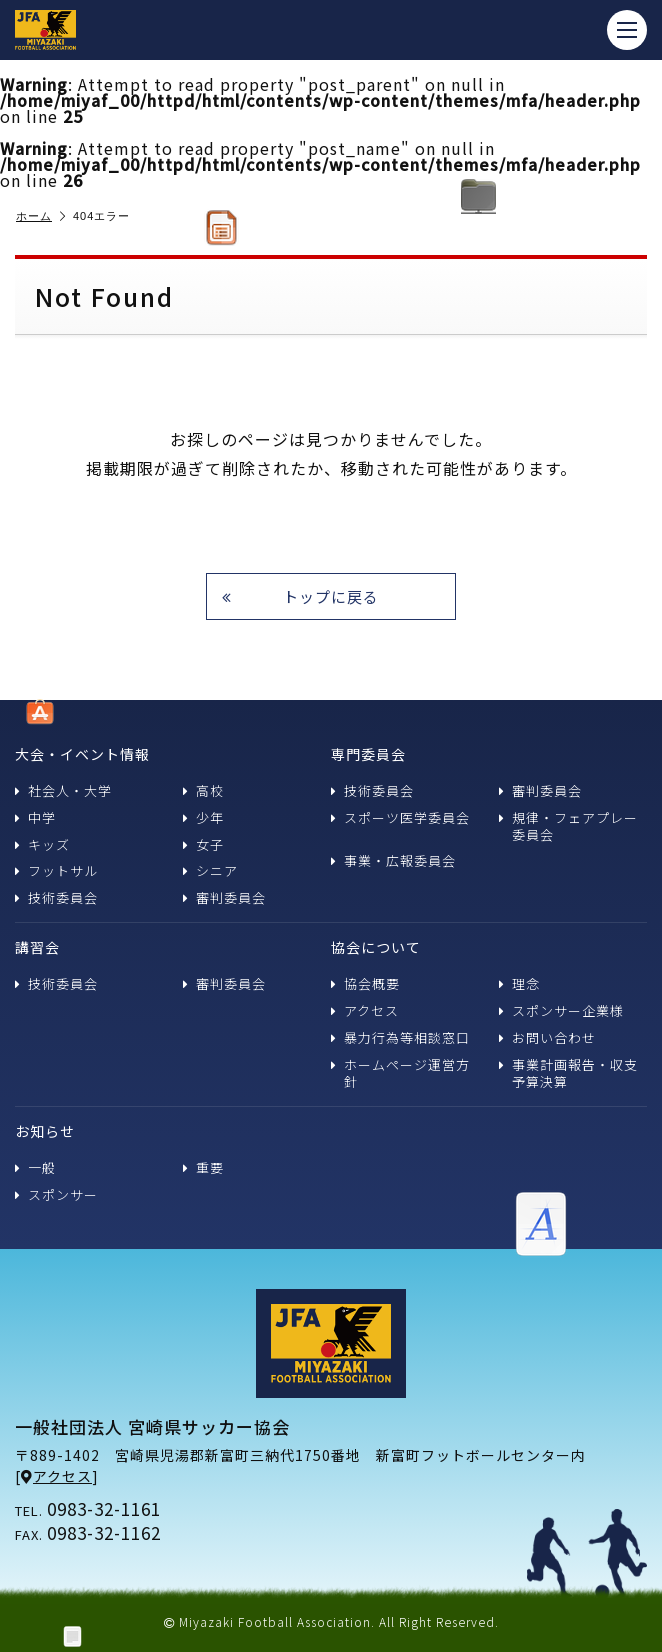  I want to click on open the Ubuntu Software Center, so click(40, 713).